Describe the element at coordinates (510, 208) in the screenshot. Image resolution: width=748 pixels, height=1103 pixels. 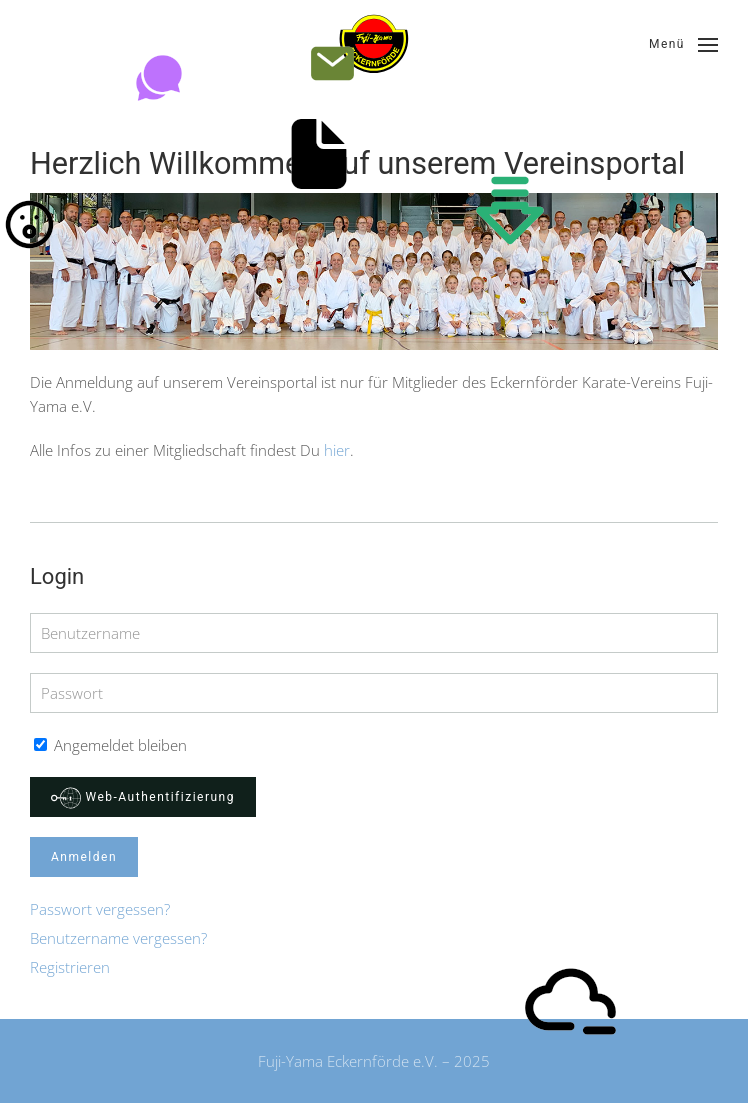
I see `download file or content` at that location.